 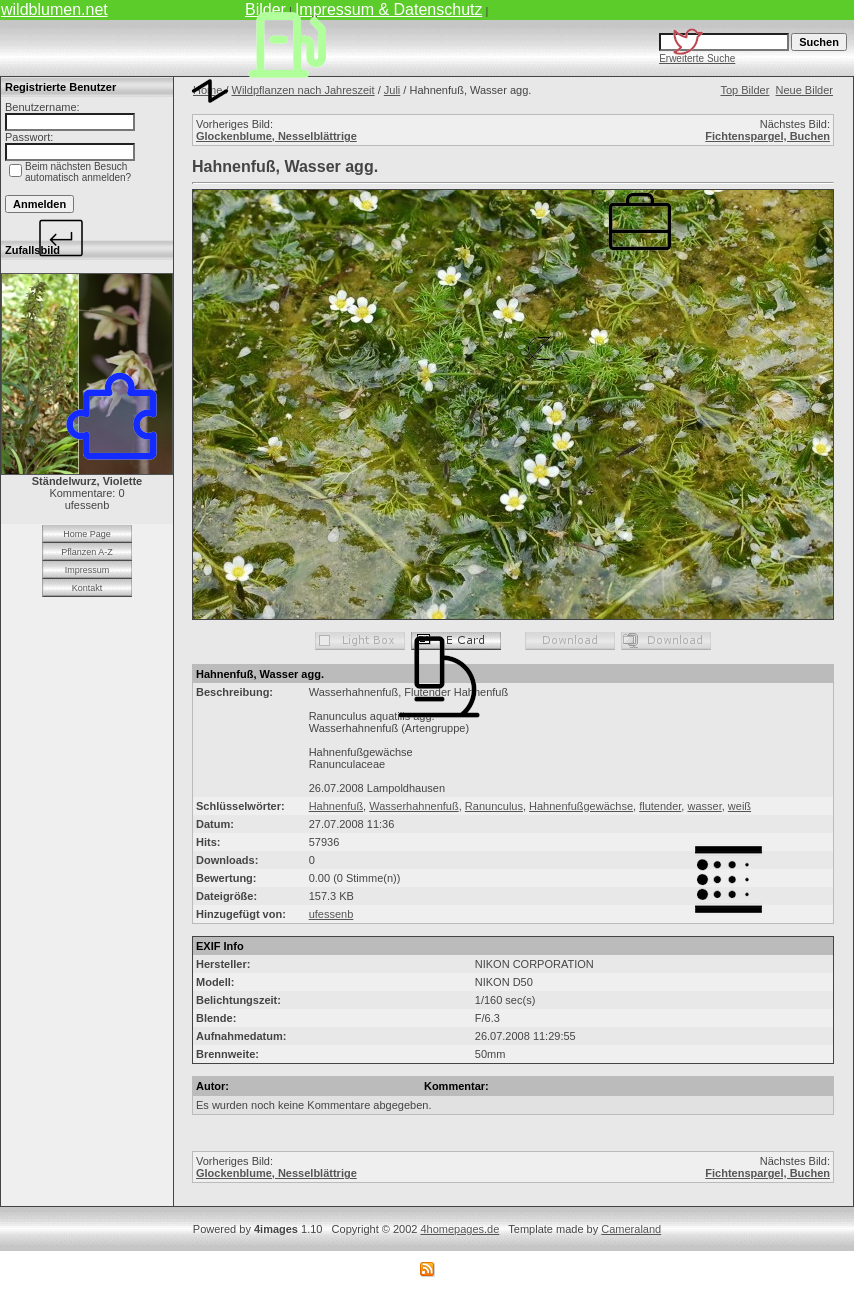 I want to click on access scientific or research tools, so click(x=439, y=680).